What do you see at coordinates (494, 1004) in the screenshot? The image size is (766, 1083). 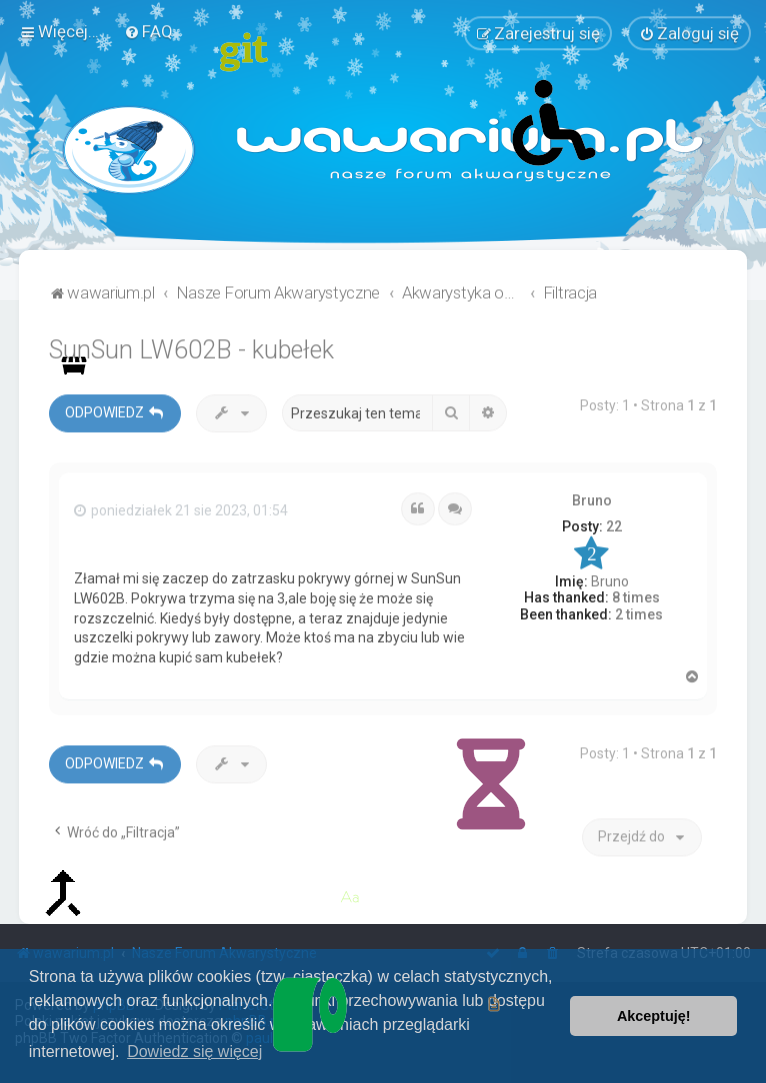 I see `view document details` at bounding box center [494, 1004].